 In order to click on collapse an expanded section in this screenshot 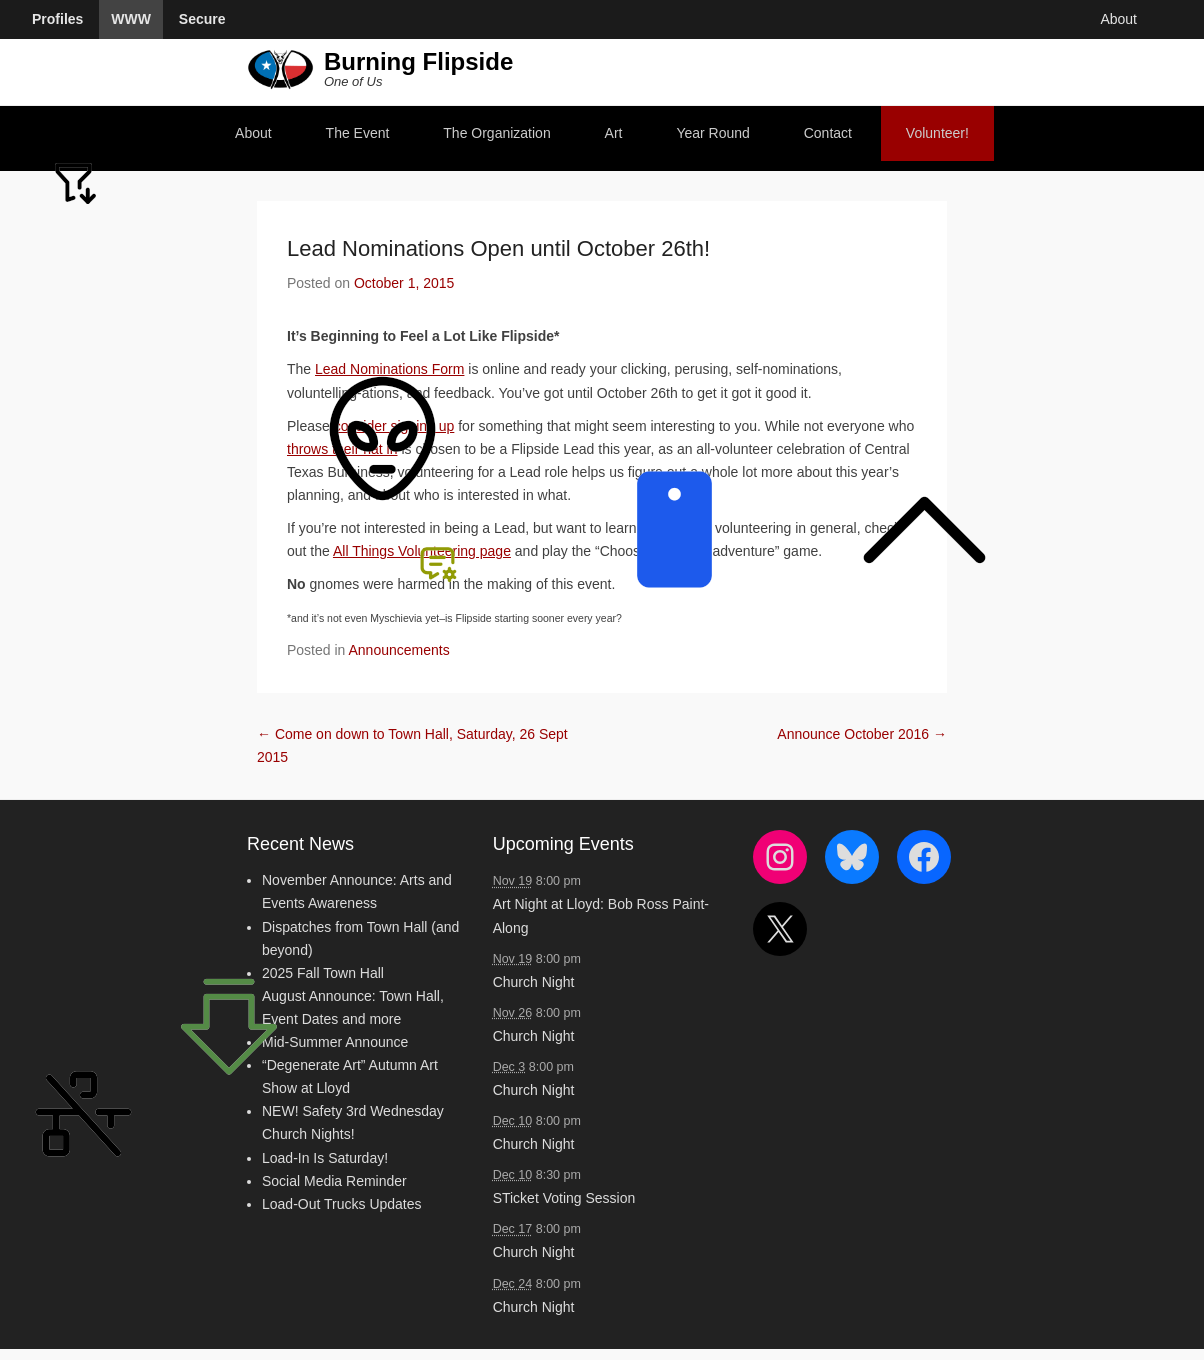, I will do `click(924, 535)`.